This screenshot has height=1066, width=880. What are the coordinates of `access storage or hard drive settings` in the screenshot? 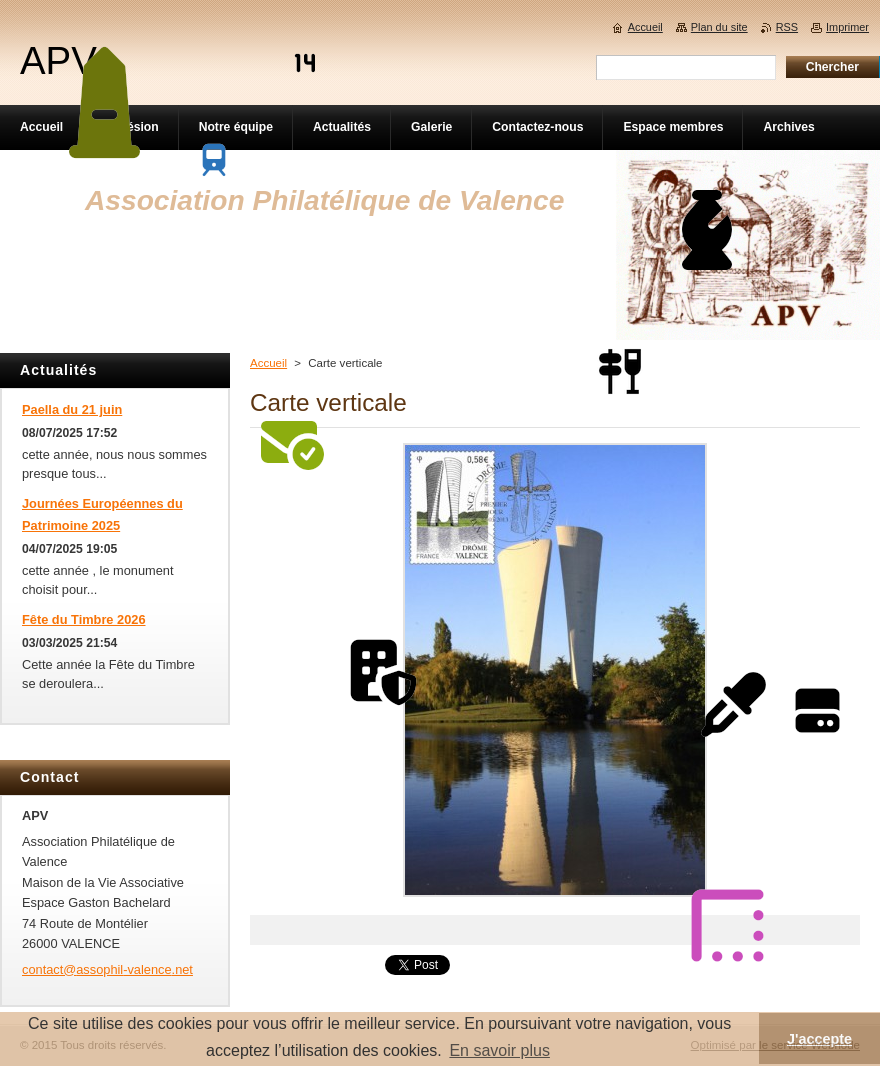 It's located at (817, 710).